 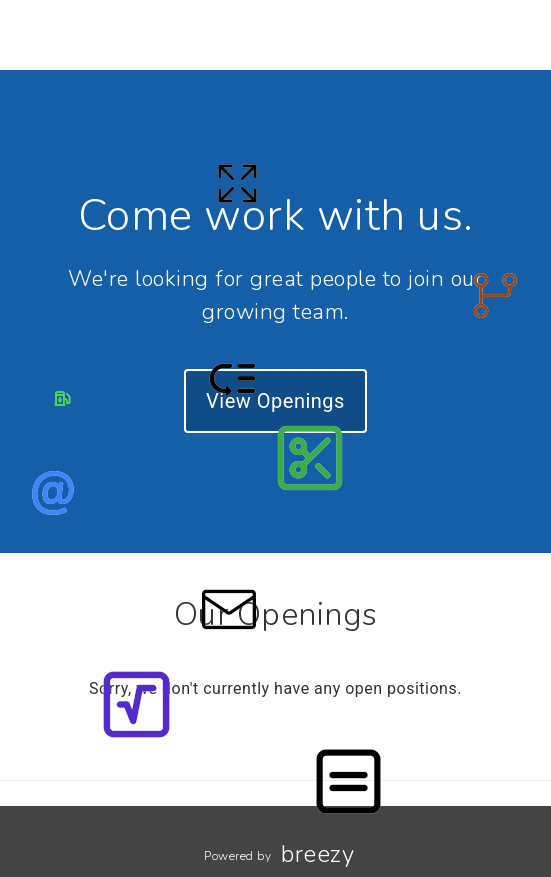 I want to click on view repository branches, so click(x=492, y=295).